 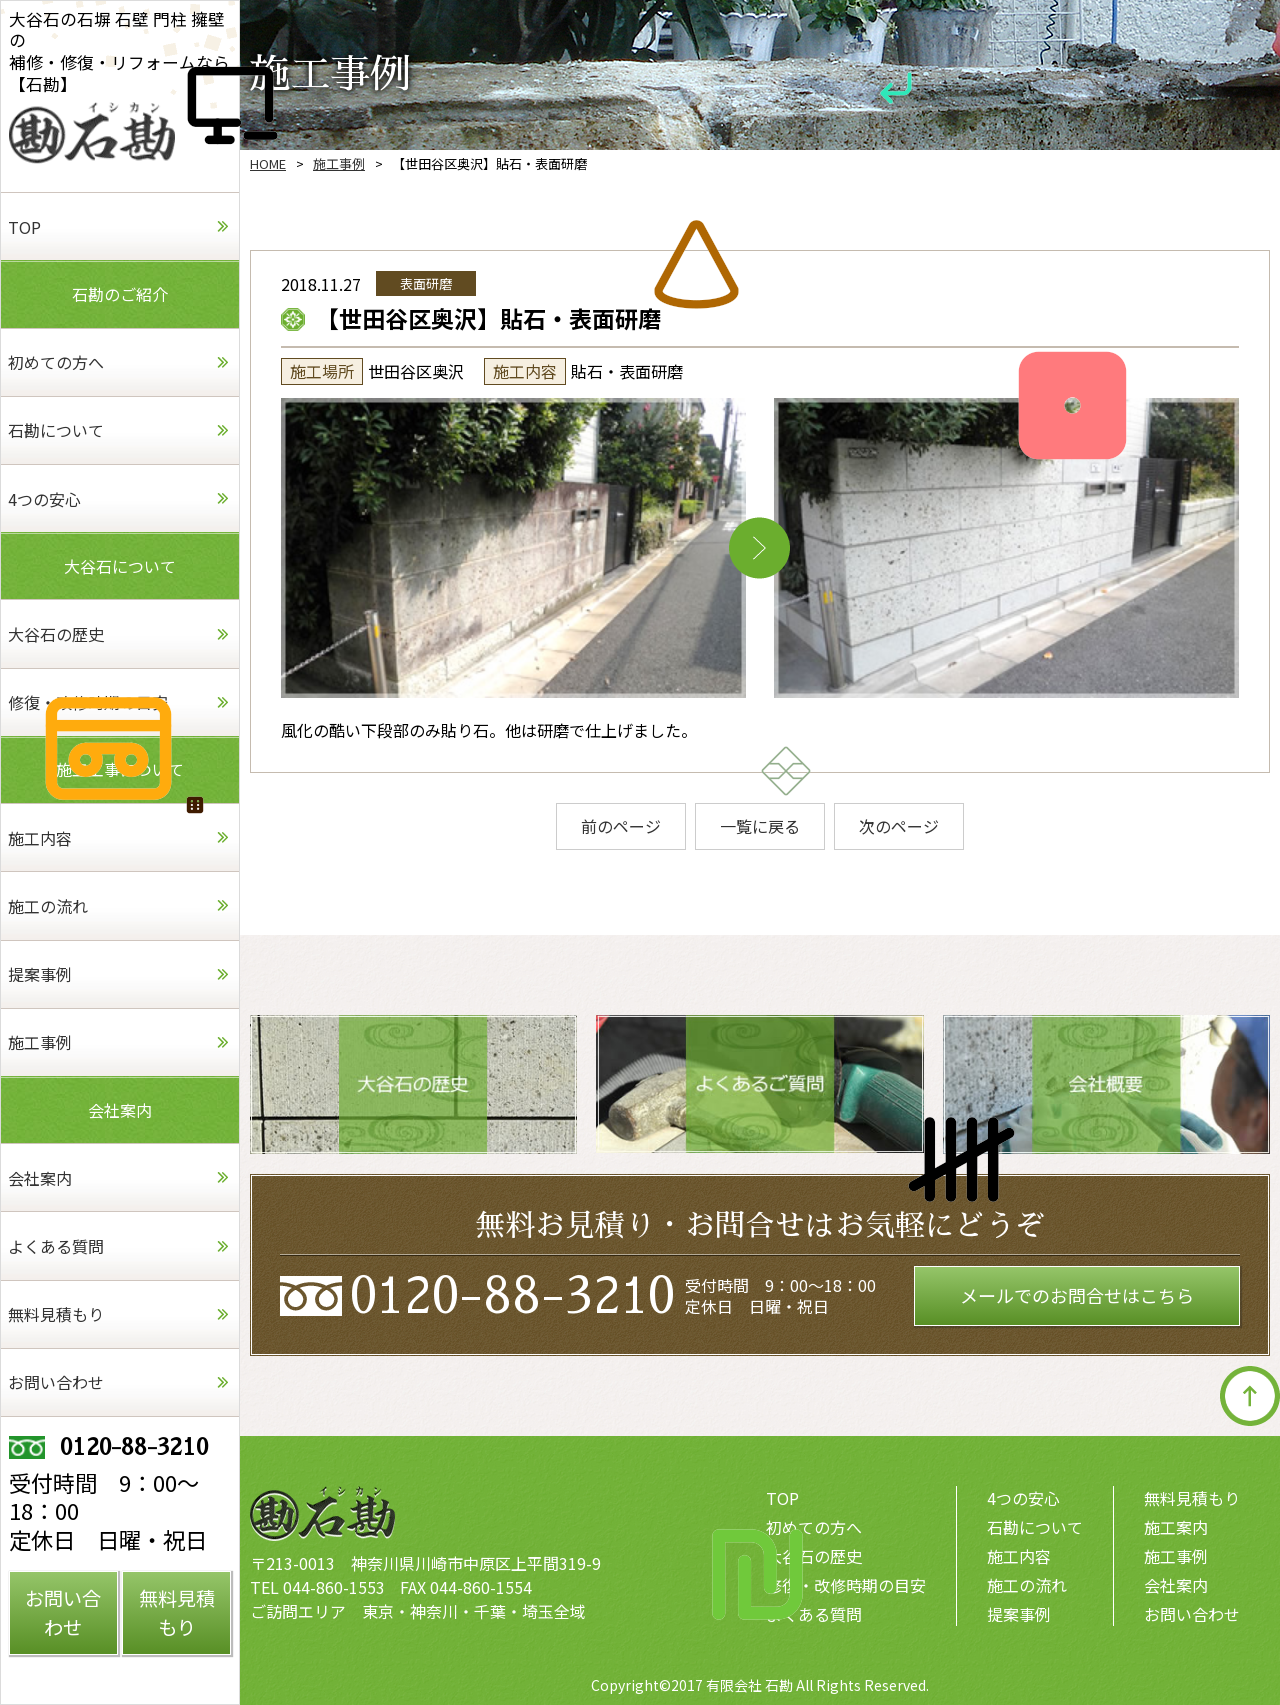 I want to click on randomize or shuffle content, so click(x=195, y=805).